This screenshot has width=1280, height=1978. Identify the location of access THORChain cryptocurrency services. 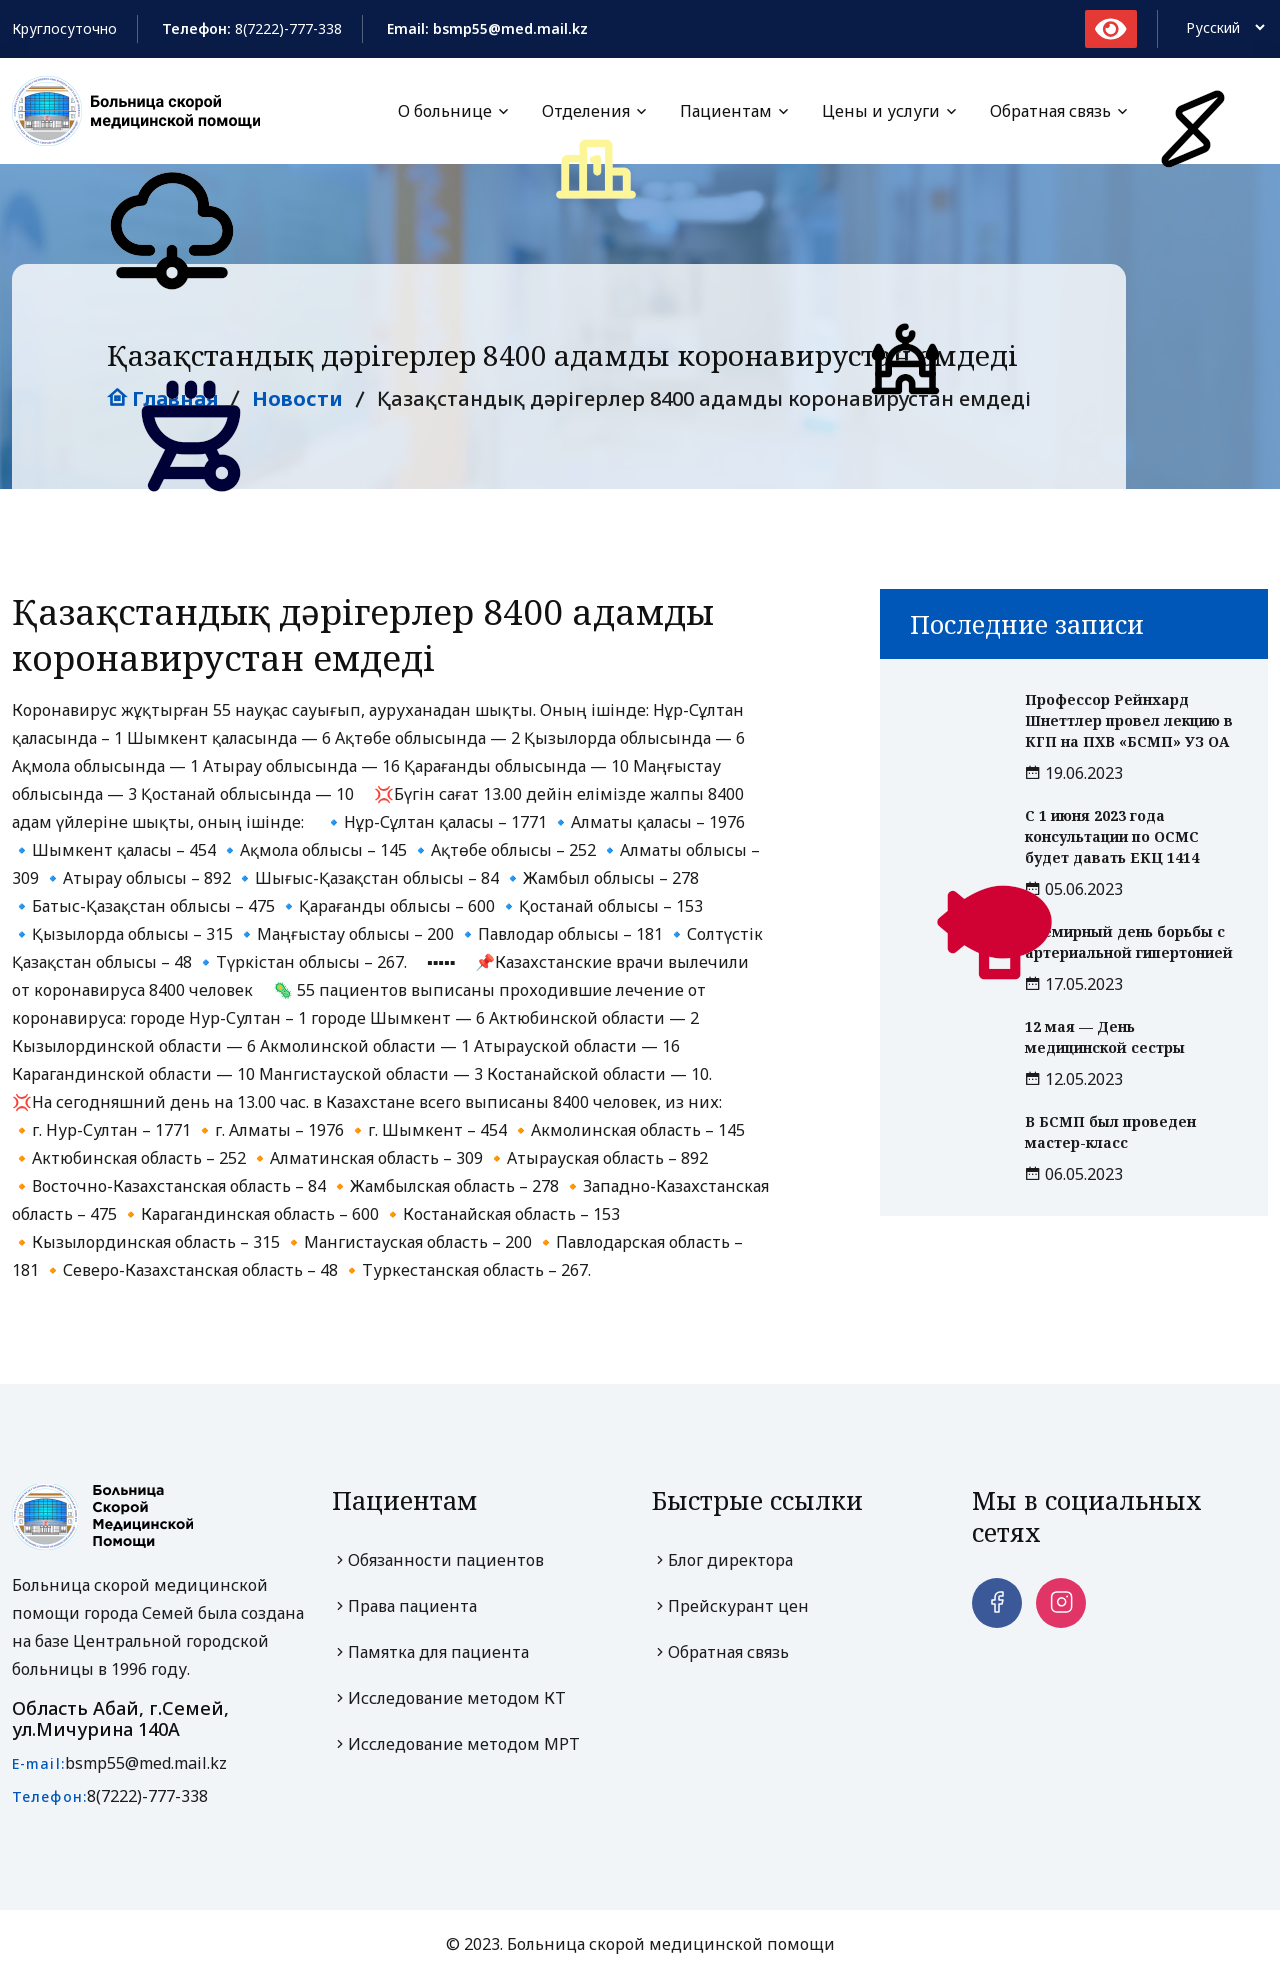
(1193, 129).